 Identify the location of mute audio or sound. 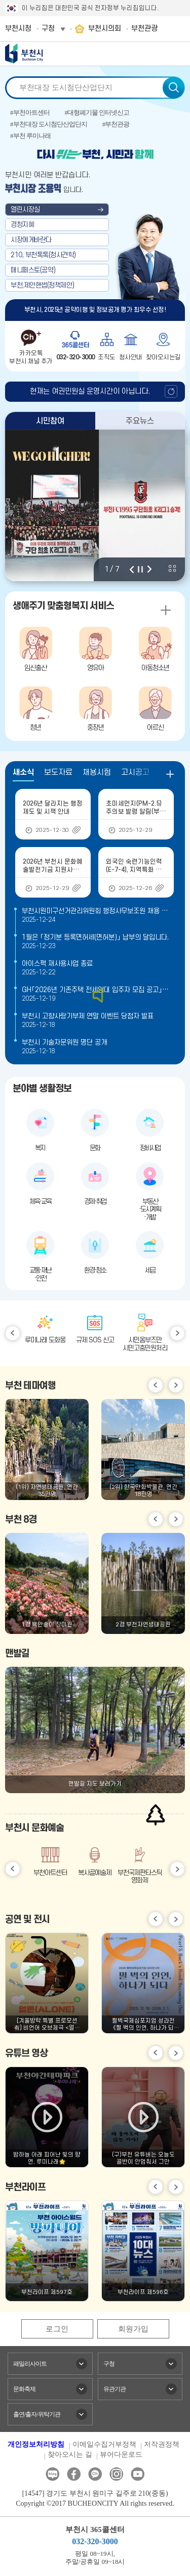
(98, 995).